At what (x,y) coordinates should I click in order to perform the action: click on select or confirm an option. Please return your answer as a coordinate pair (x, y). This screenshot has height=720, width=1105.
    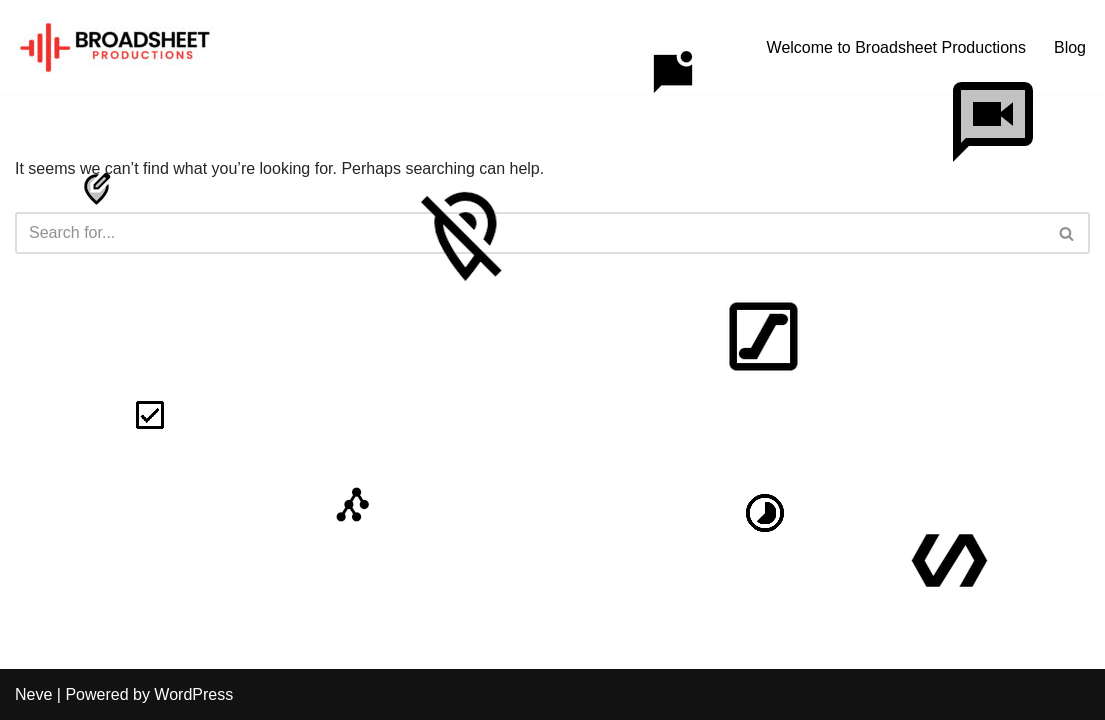
    Looking at the image, I should click on (150, 415).